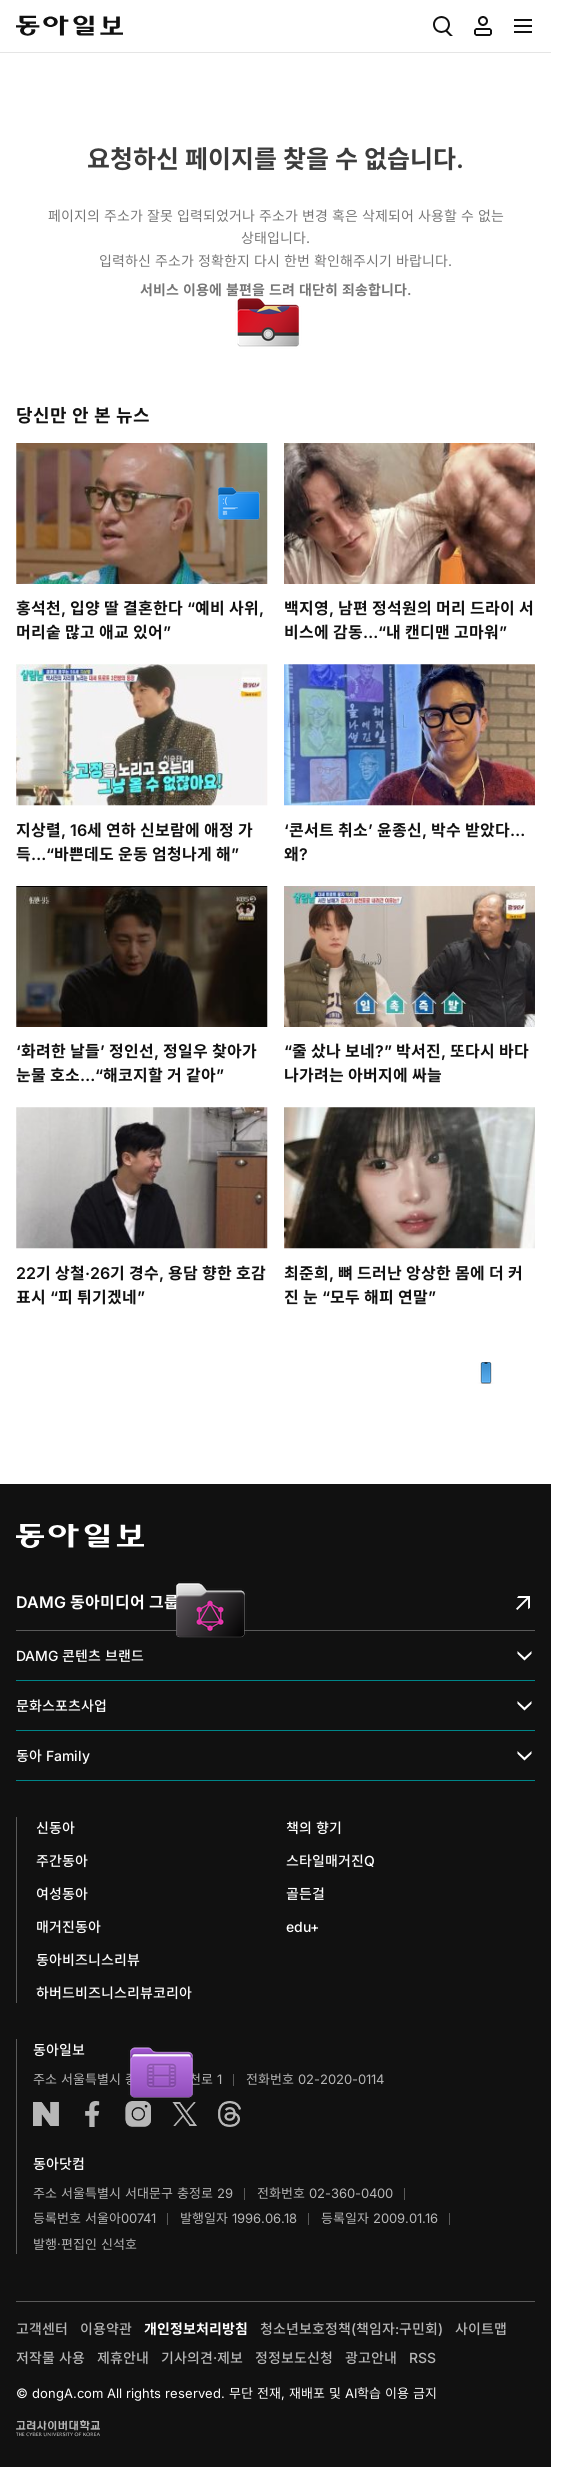 This screenshot has width=566, height=2467. I want to click on open pokémon-themed folder, so click(268, 324).